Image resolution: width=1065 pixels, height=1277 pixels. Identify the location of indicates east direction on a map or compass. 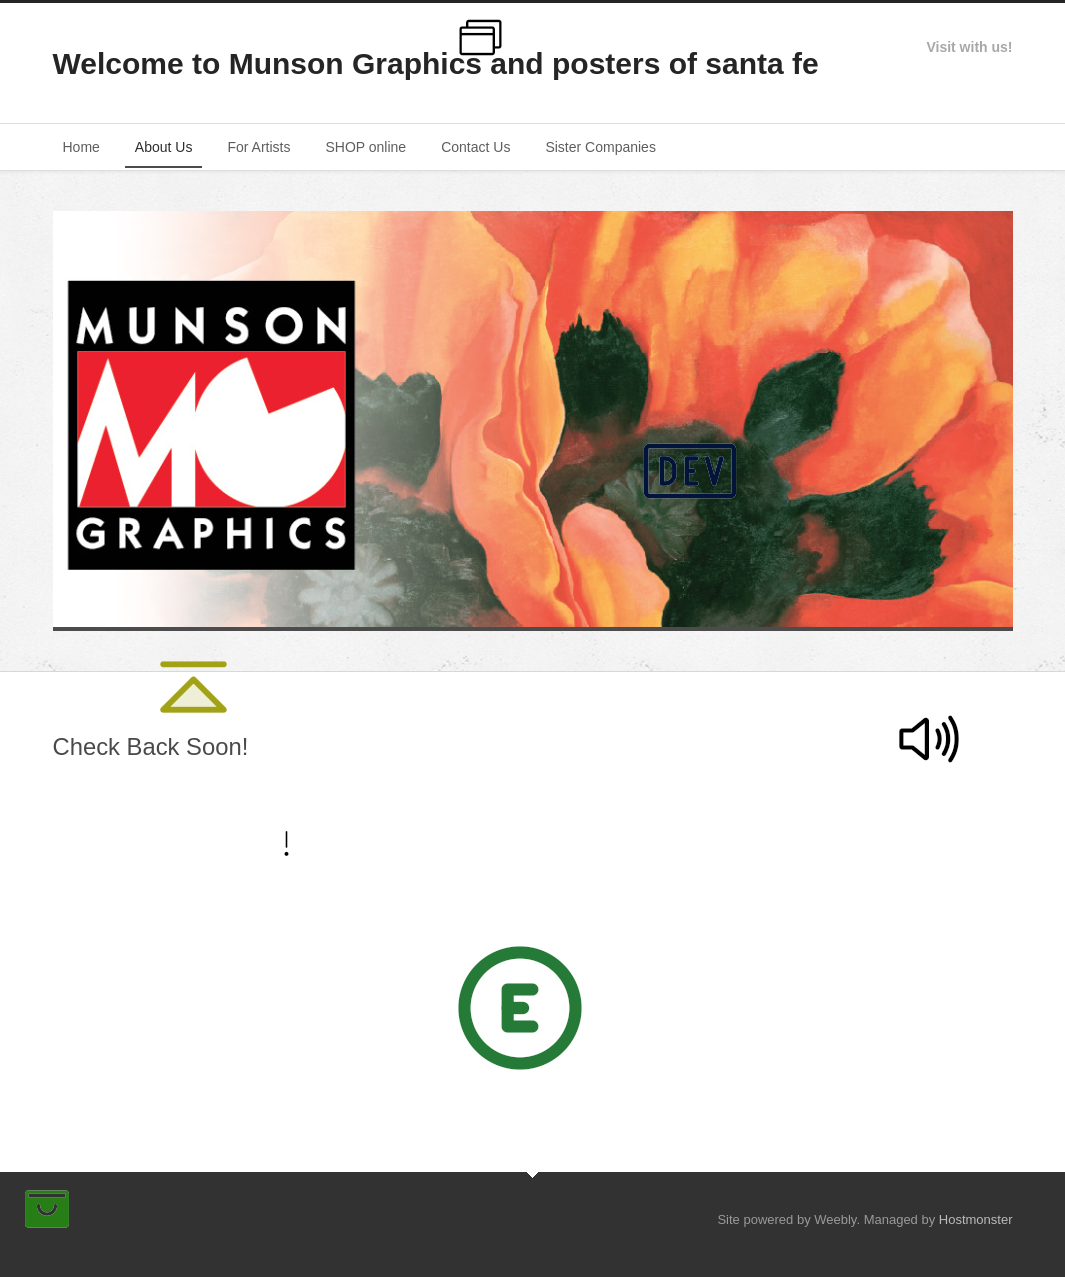
(520, 1008).